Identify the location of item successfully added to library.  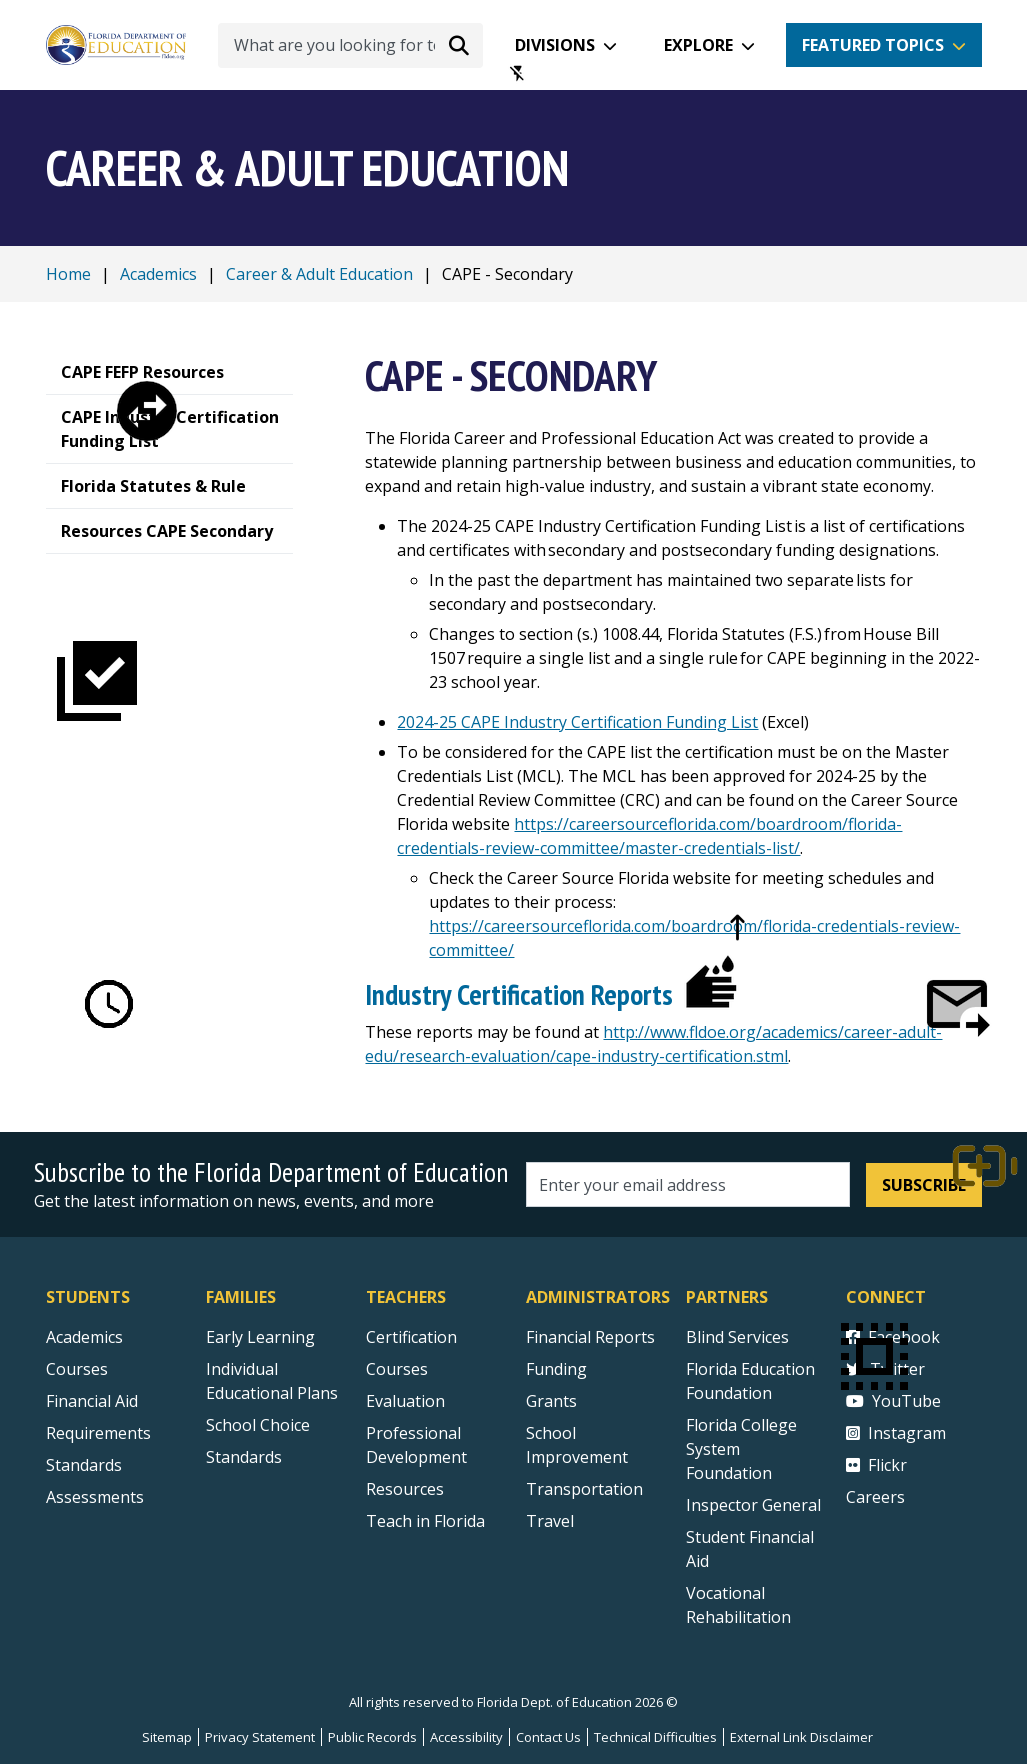
(97, 681).